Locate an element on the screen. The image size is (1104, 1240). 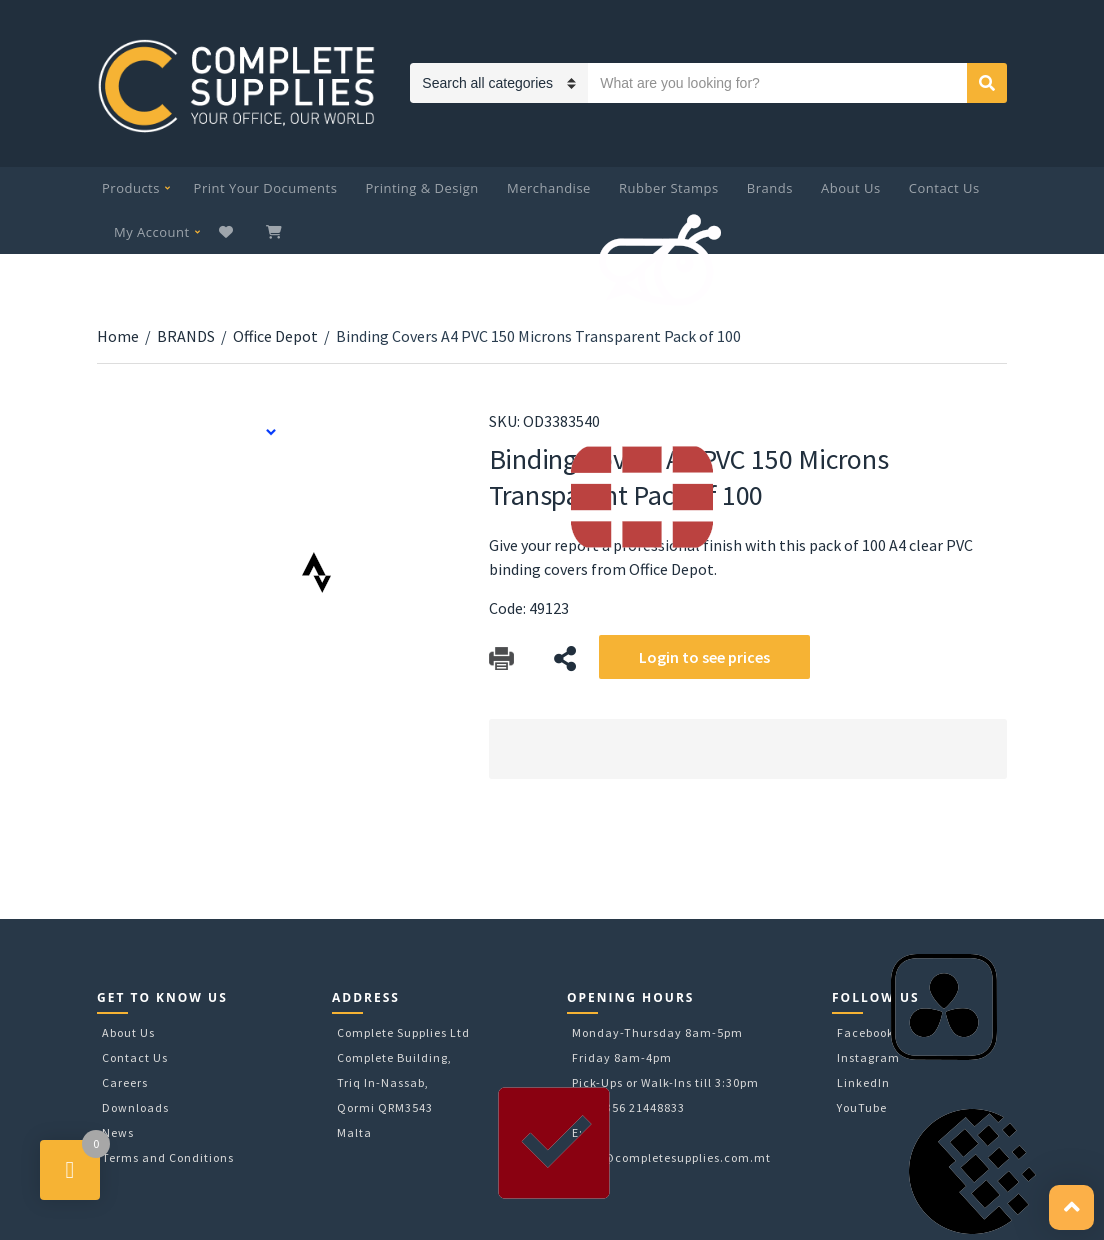
expand a dropdown menu is located at coordinates (271, 432).